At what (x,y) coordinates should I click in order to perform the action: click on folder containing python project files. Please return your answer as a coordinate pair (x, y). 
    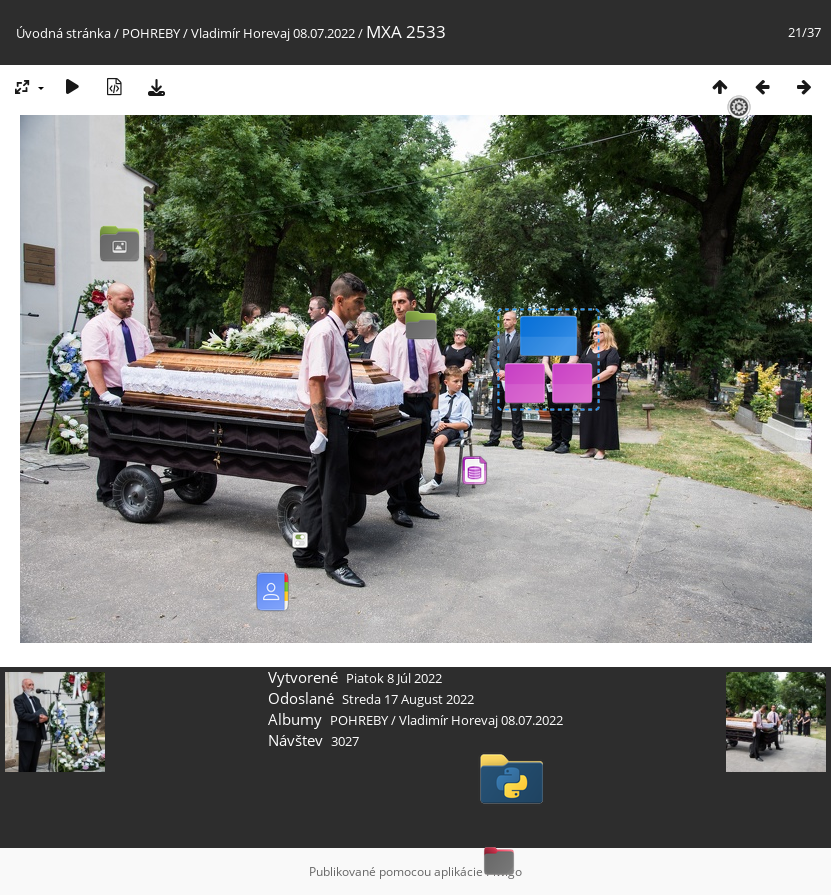
    Looking at the image, I should click on (511, 780).